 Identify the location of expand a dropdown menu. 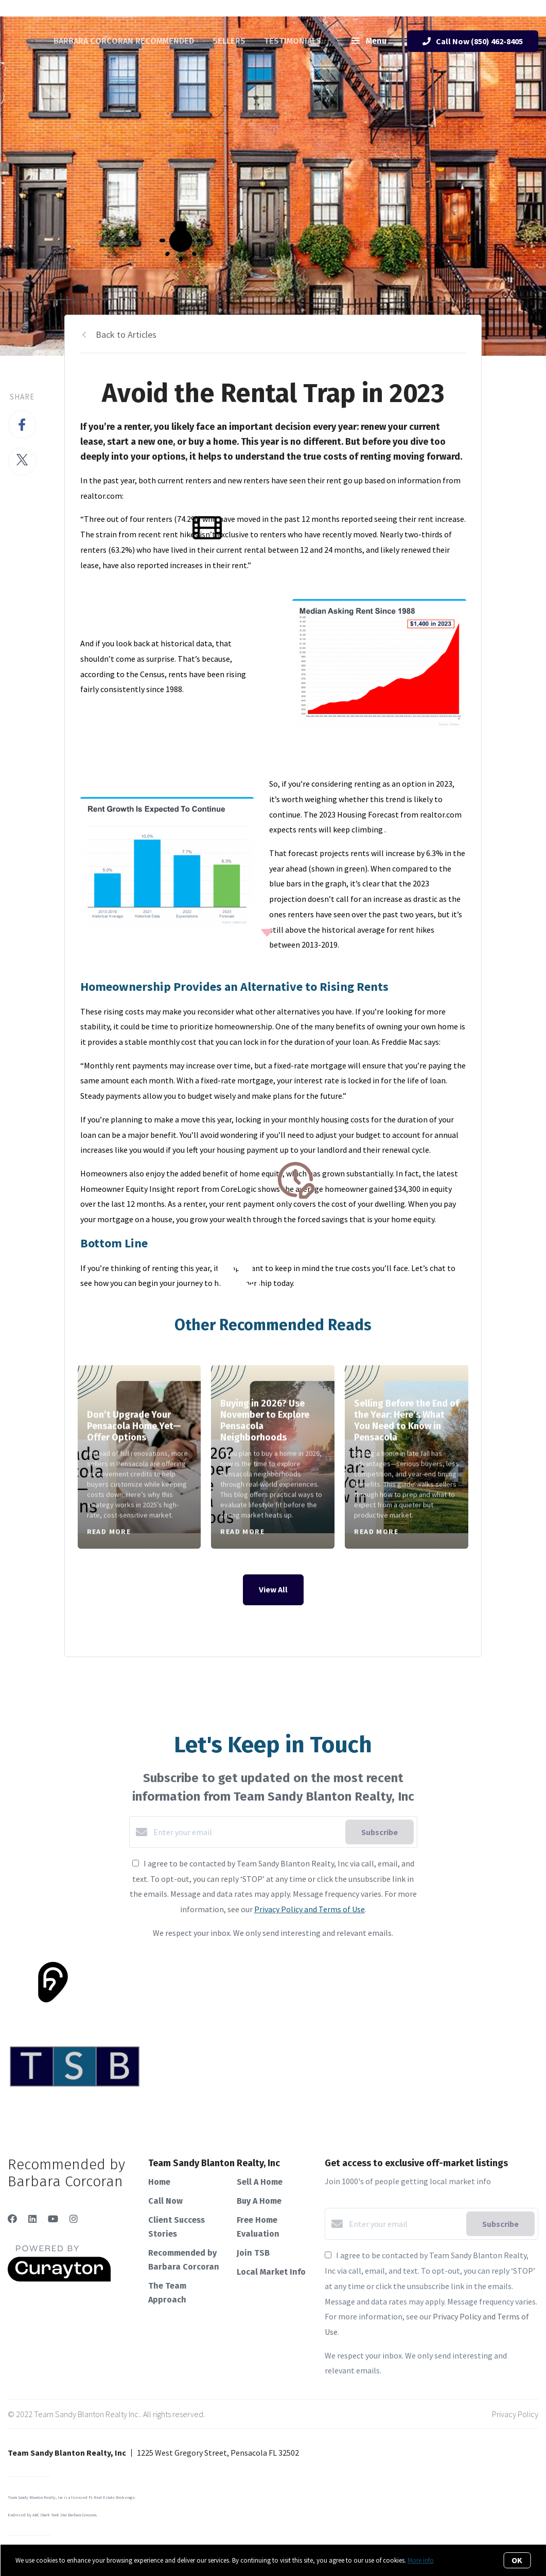
(267, 933).